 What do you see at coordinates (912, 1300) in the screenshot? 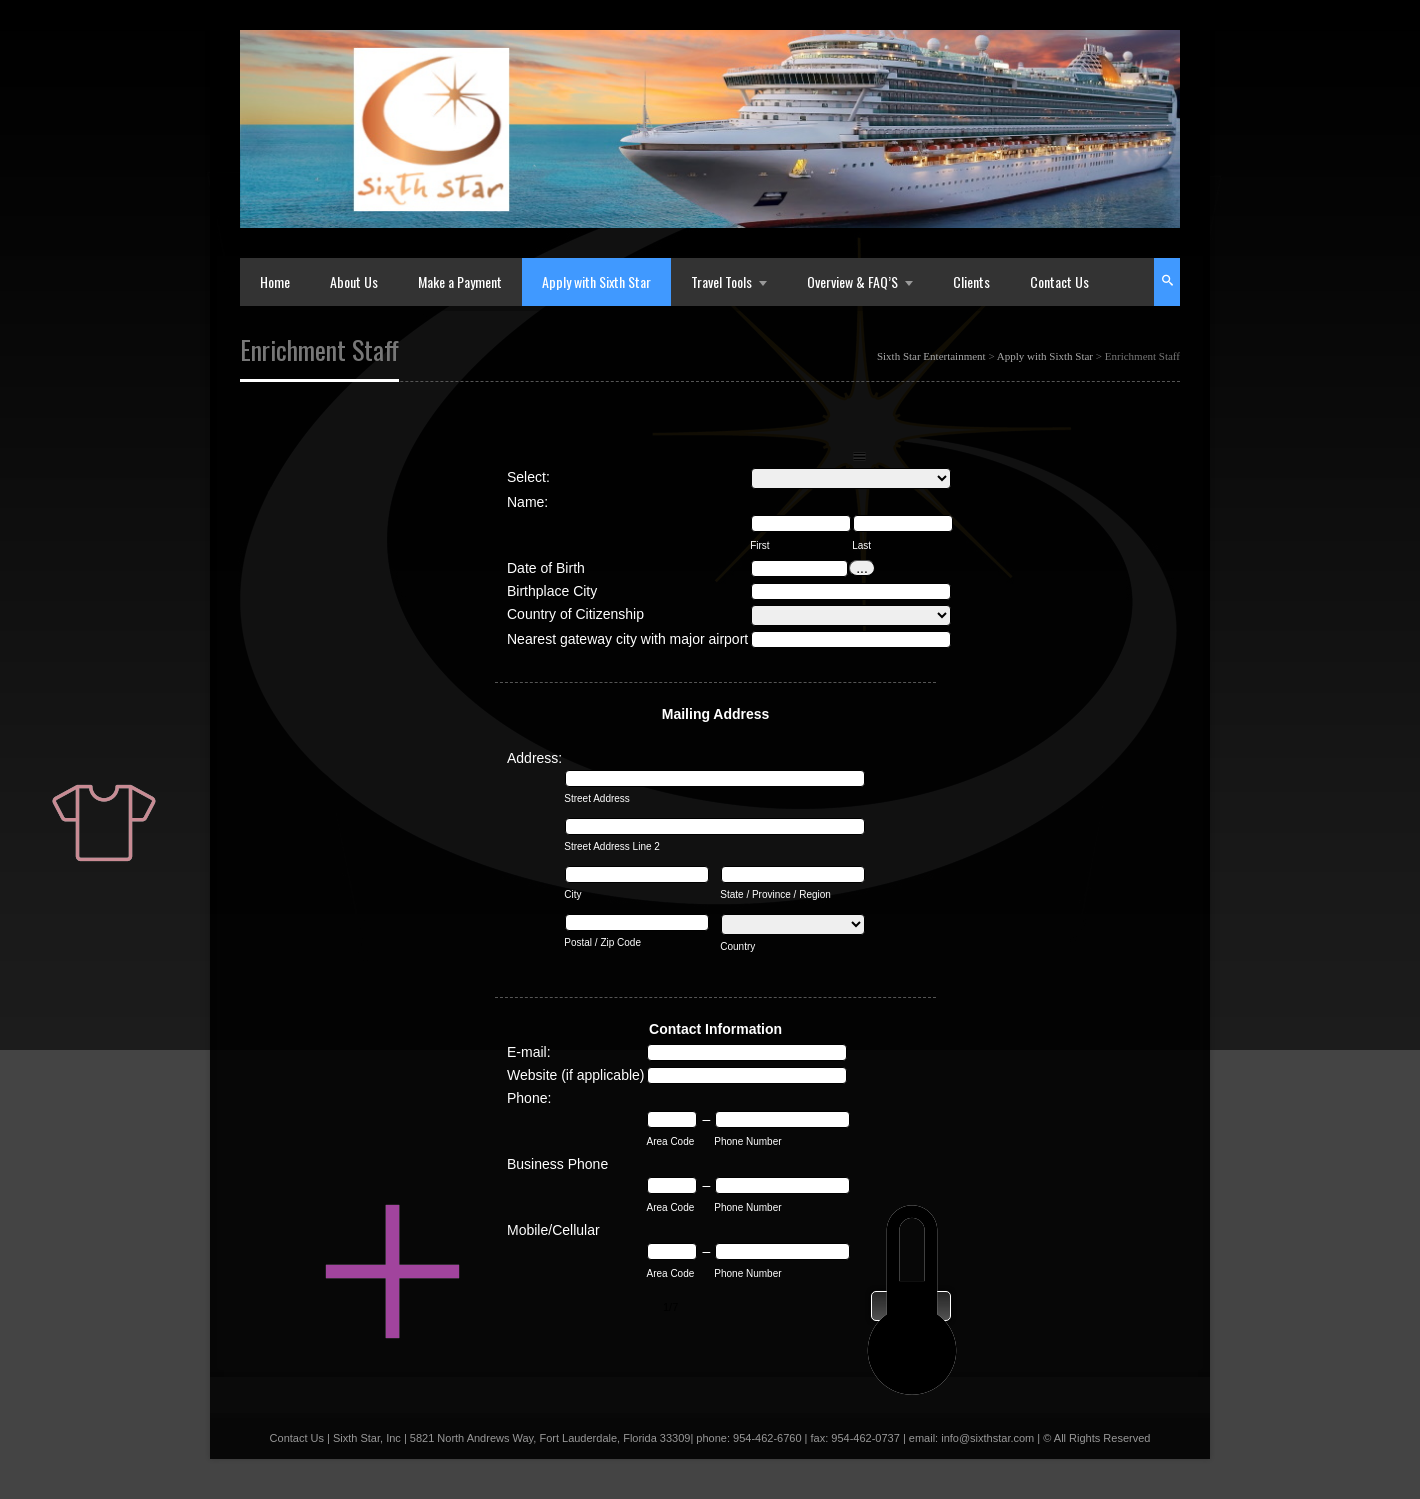
I see `view current temperature reading` at bounding box center [912, 1300].